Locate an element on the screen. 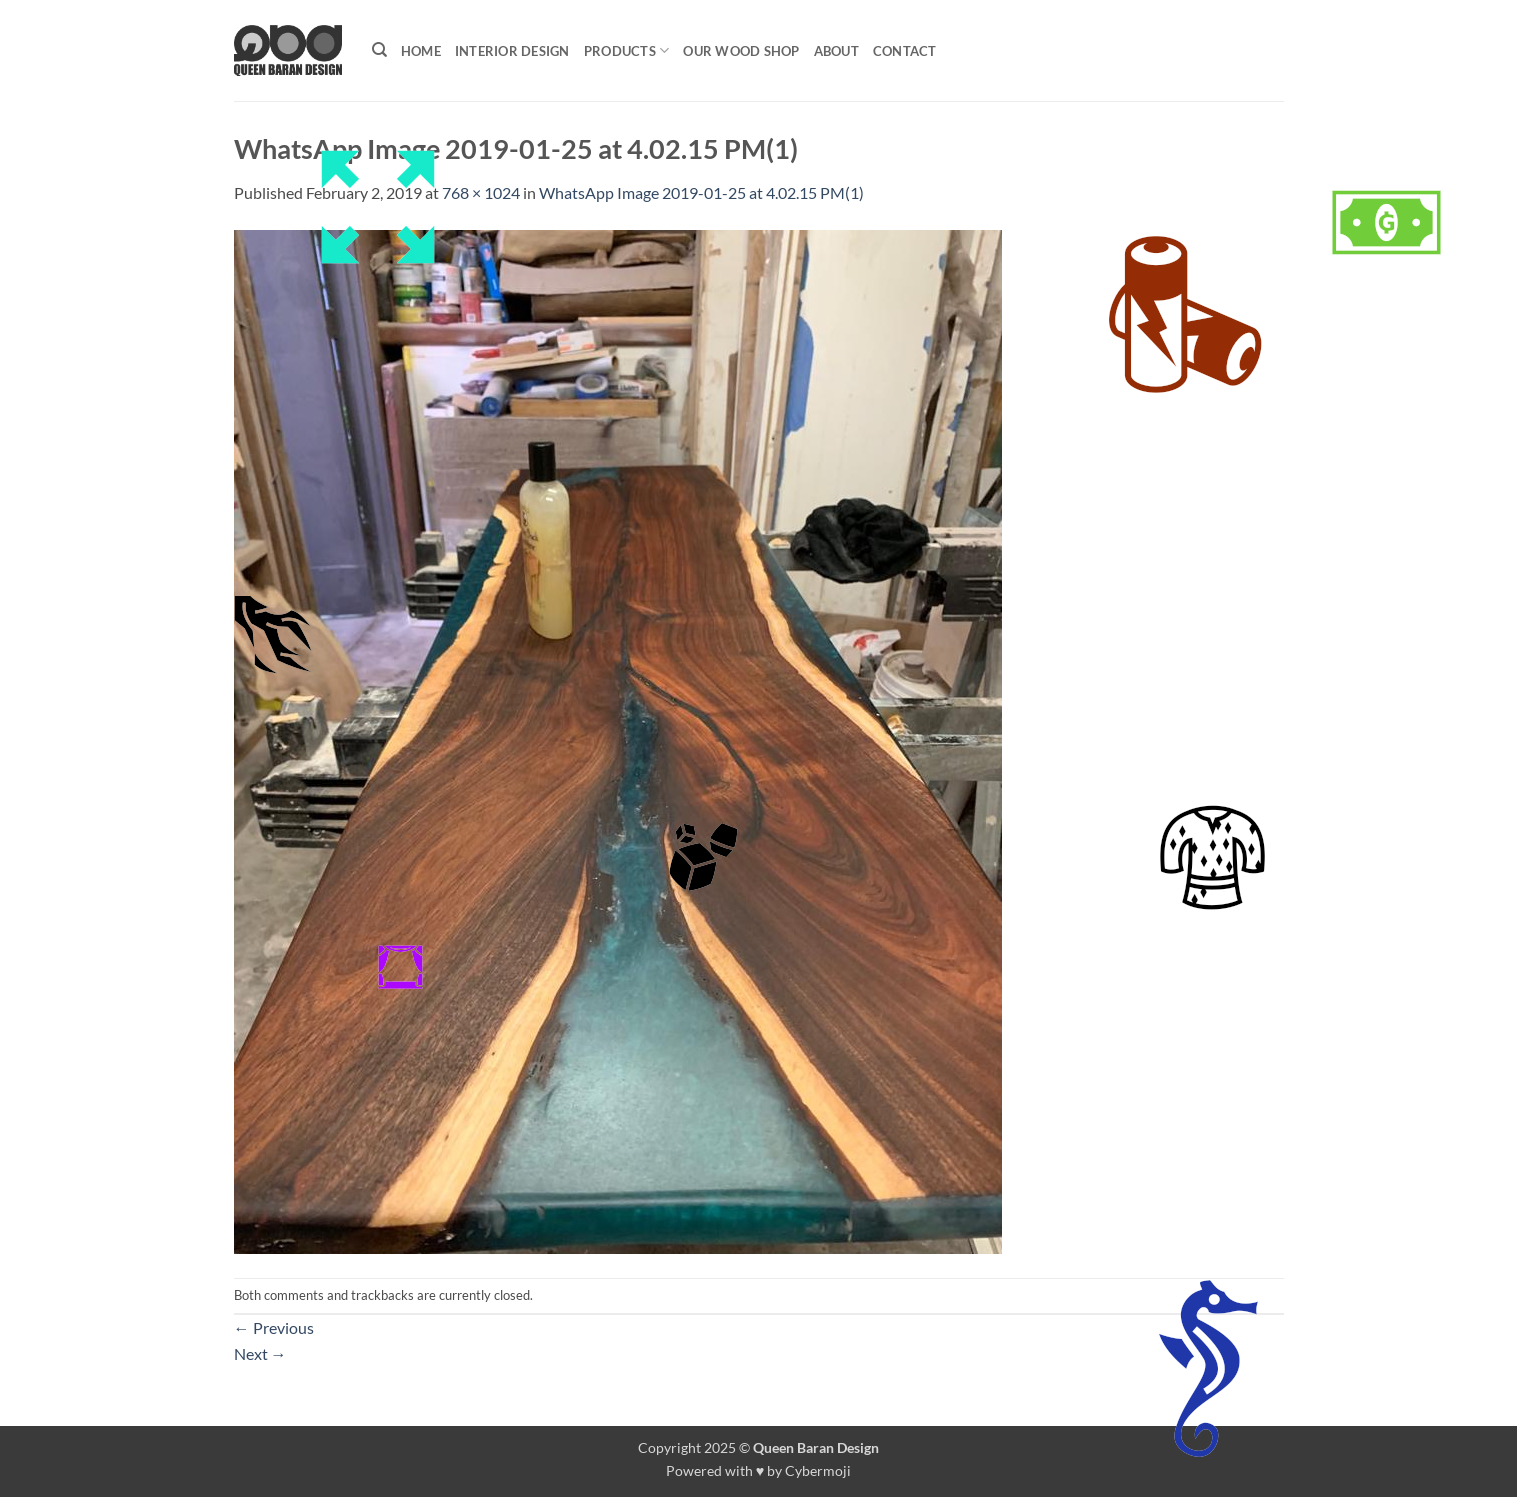 This screenshot has height=1497, width=1517. equip chainmail armor is located at coordinates (1212, 857).